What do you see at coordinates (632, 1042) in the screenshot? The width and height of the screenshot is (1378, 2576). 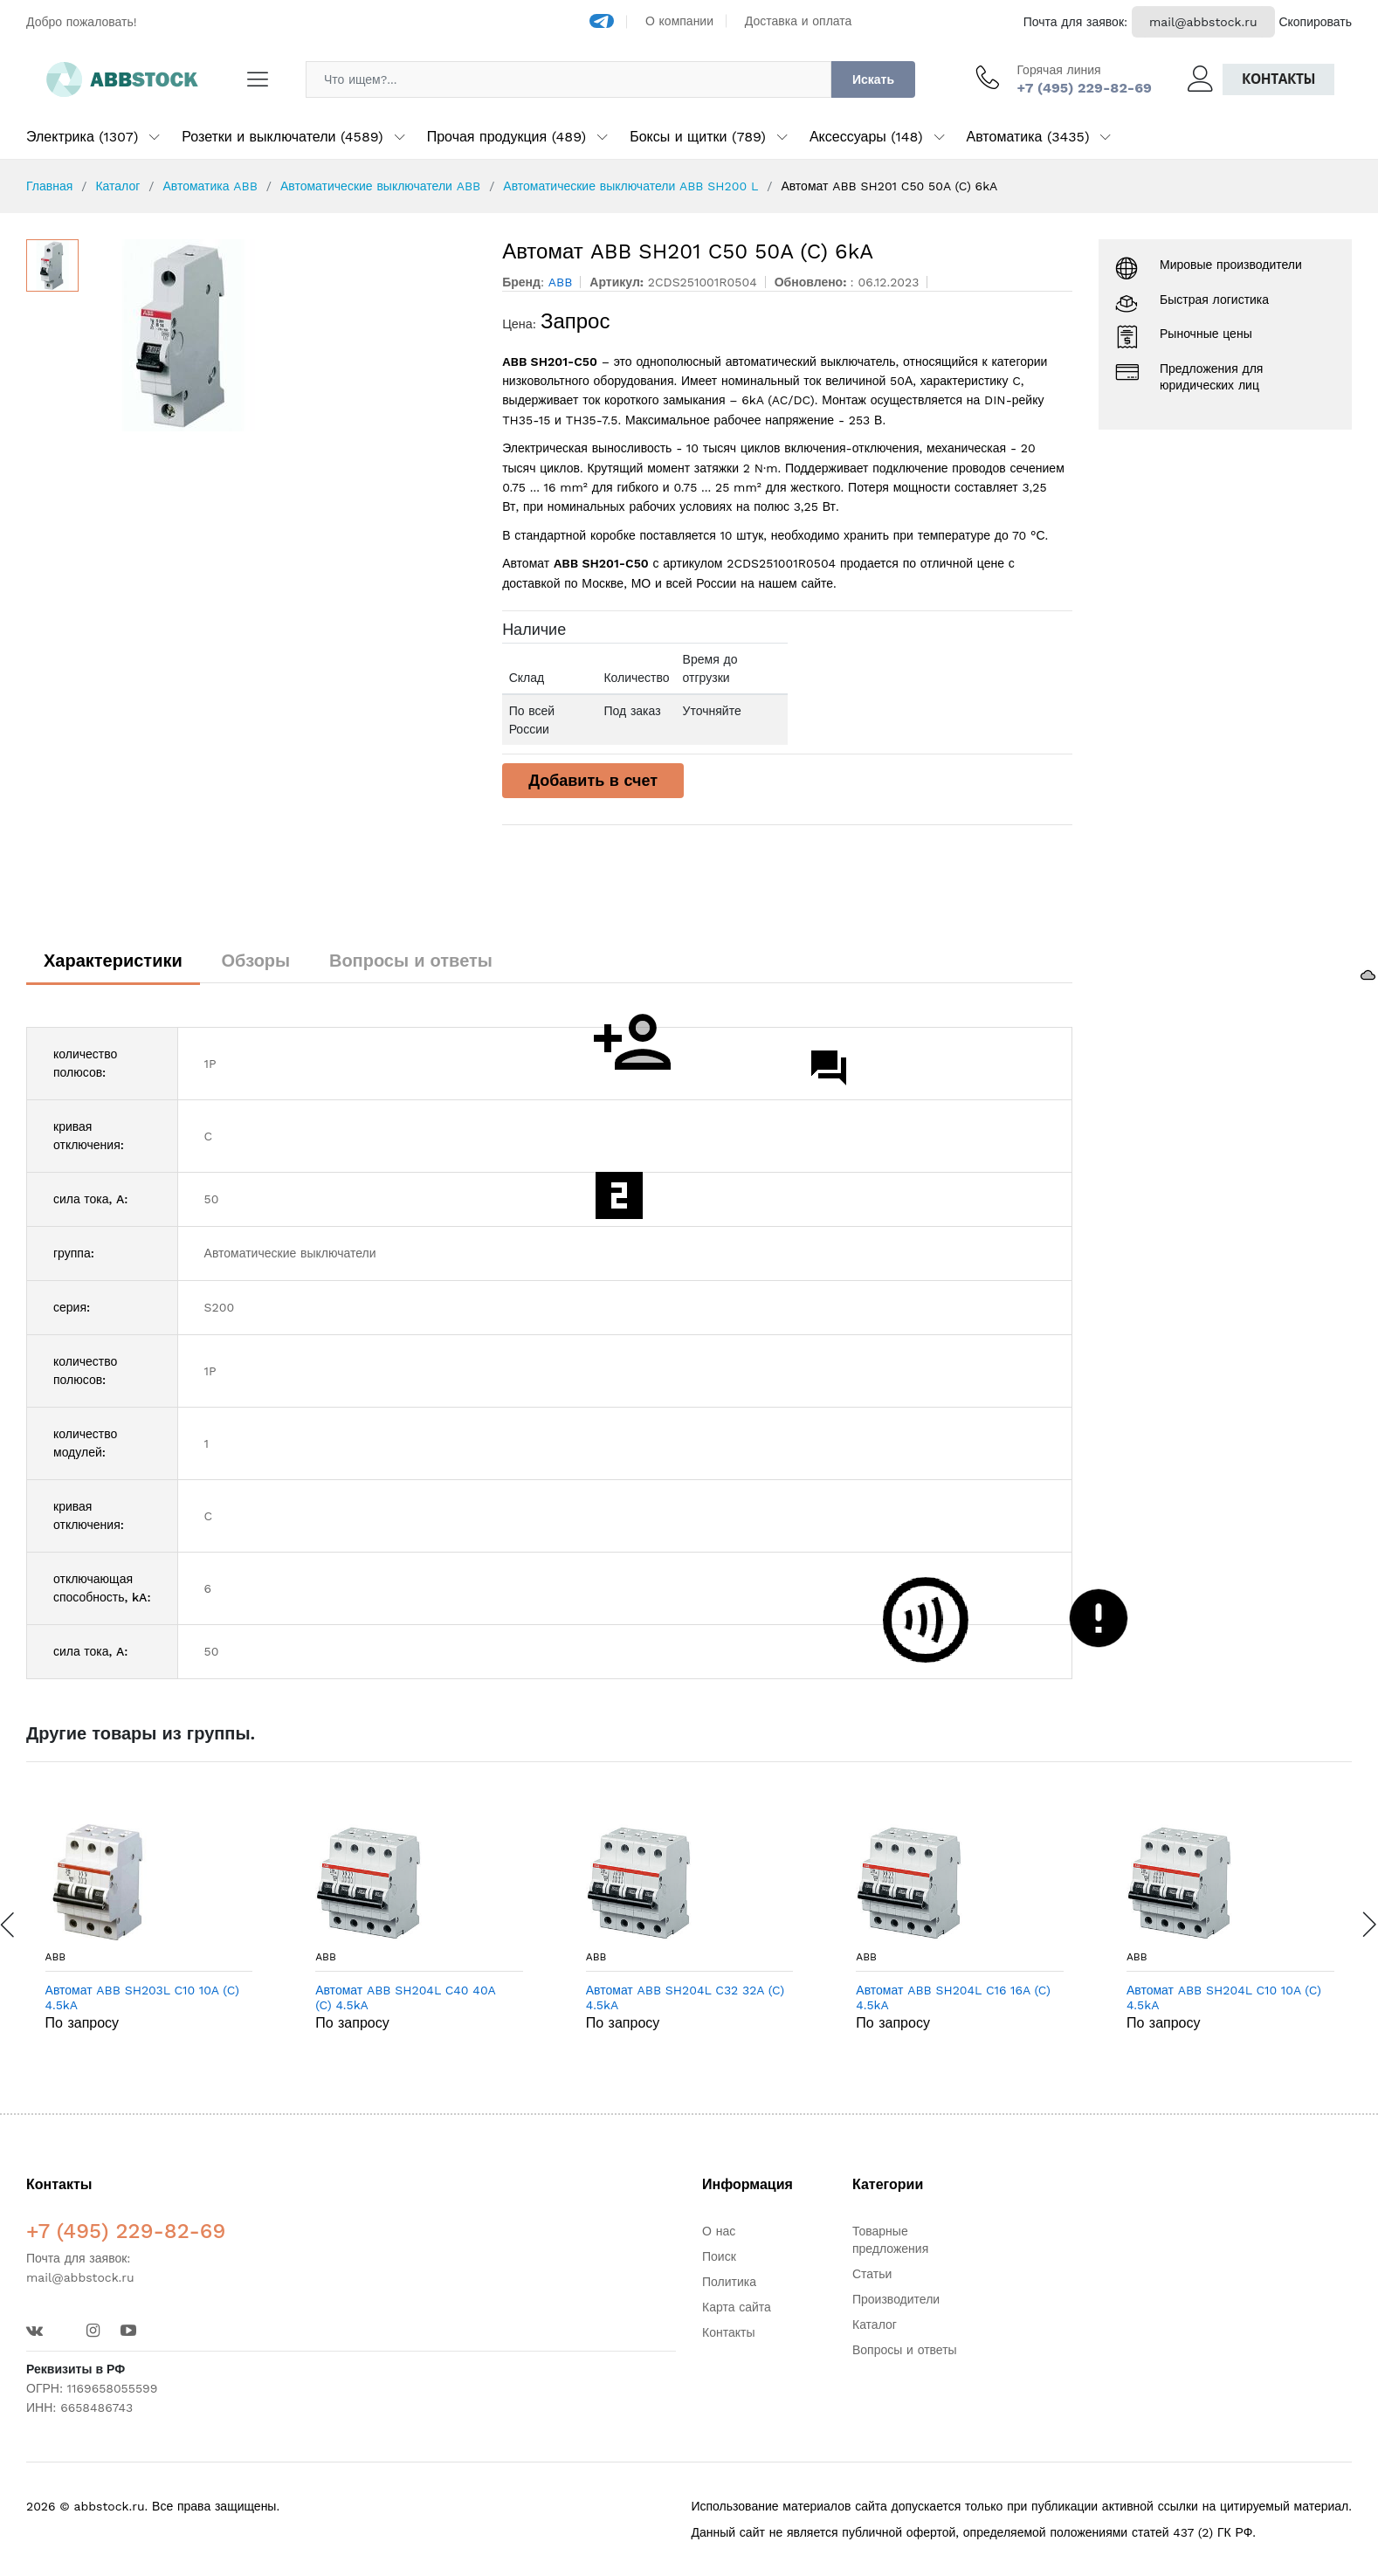 I see `add a new contact` at bounding box center [632, 1042].